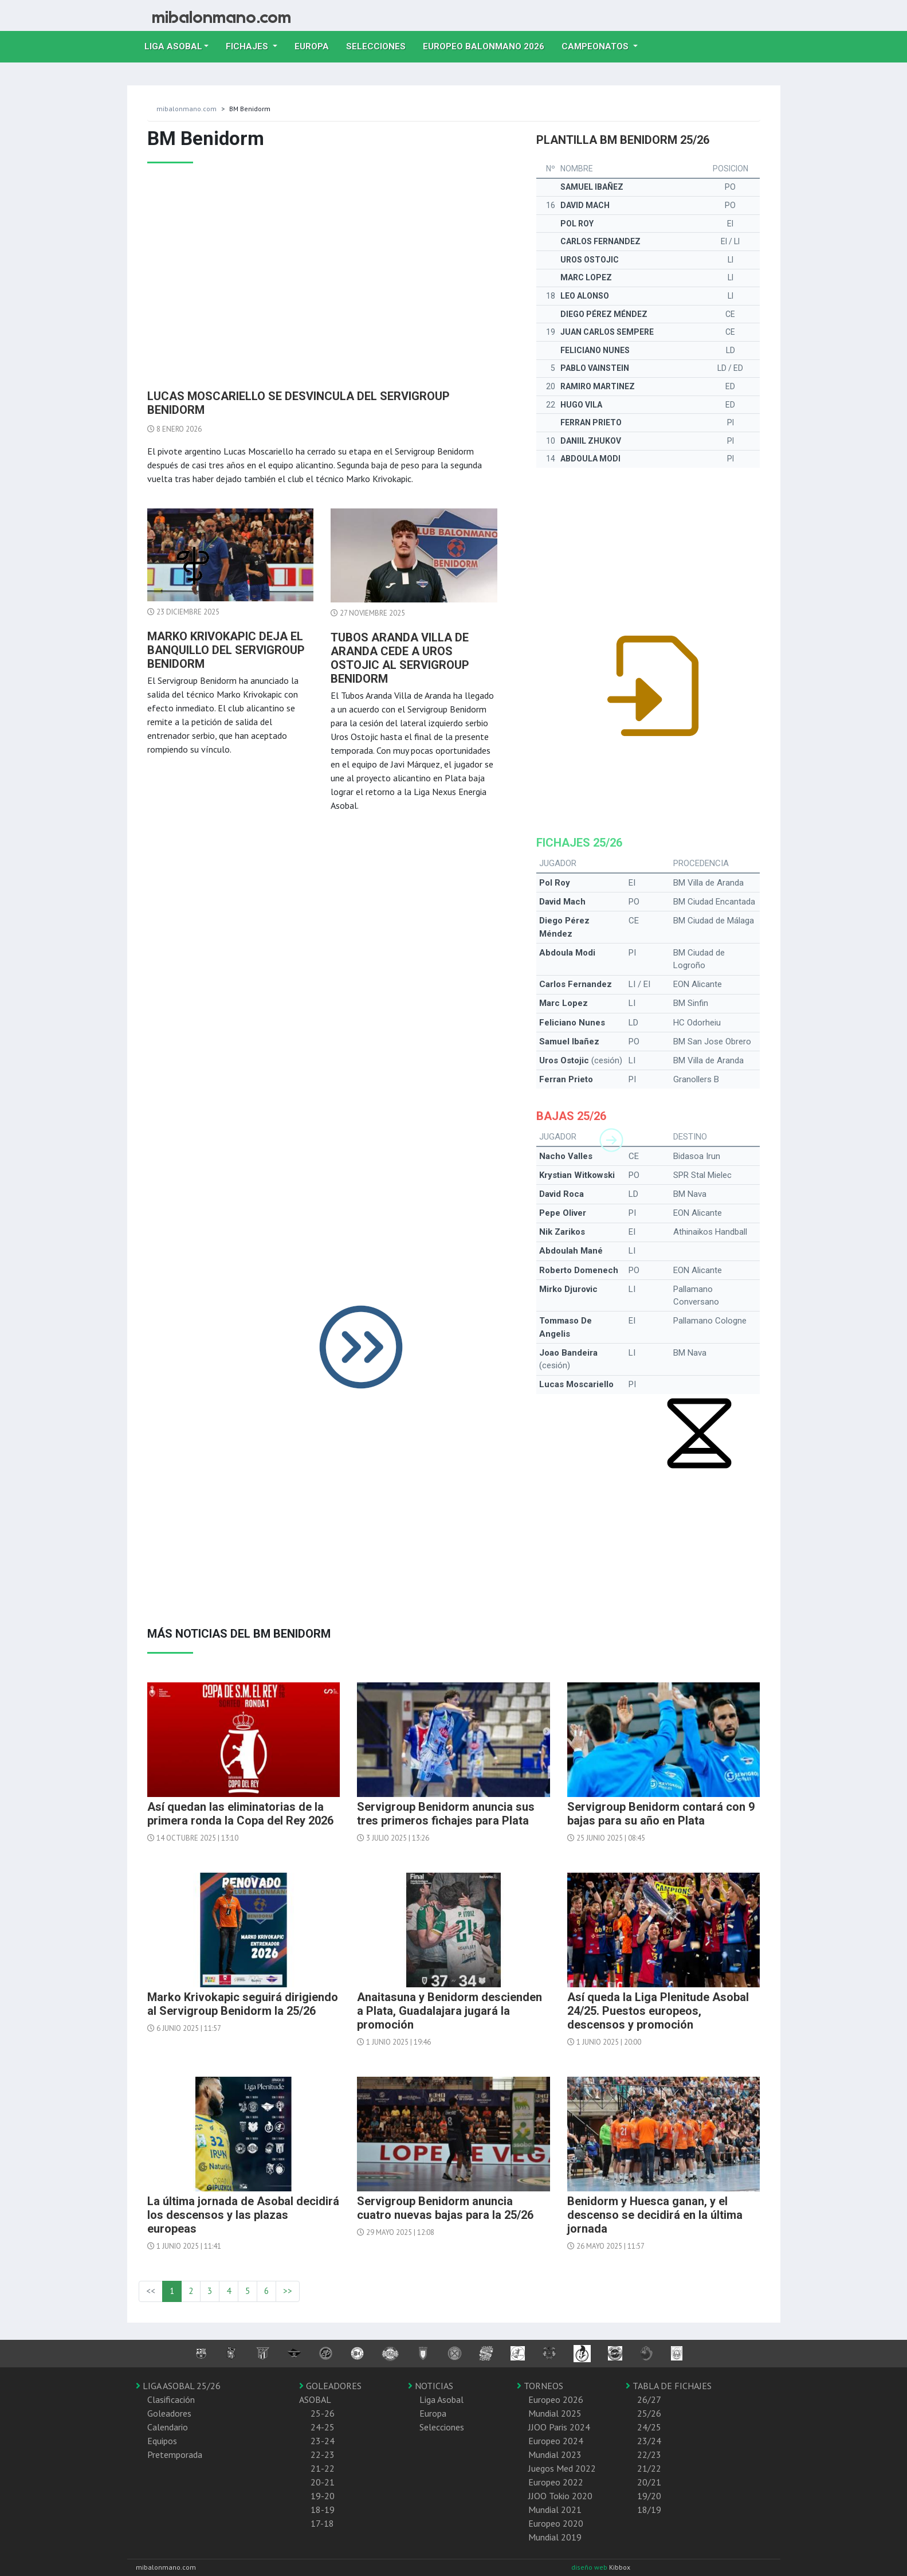  What do you see at coordinates (611, 1140) in the screenshot?
I see `proceed to the next step` at bounding box center [611, 1140].